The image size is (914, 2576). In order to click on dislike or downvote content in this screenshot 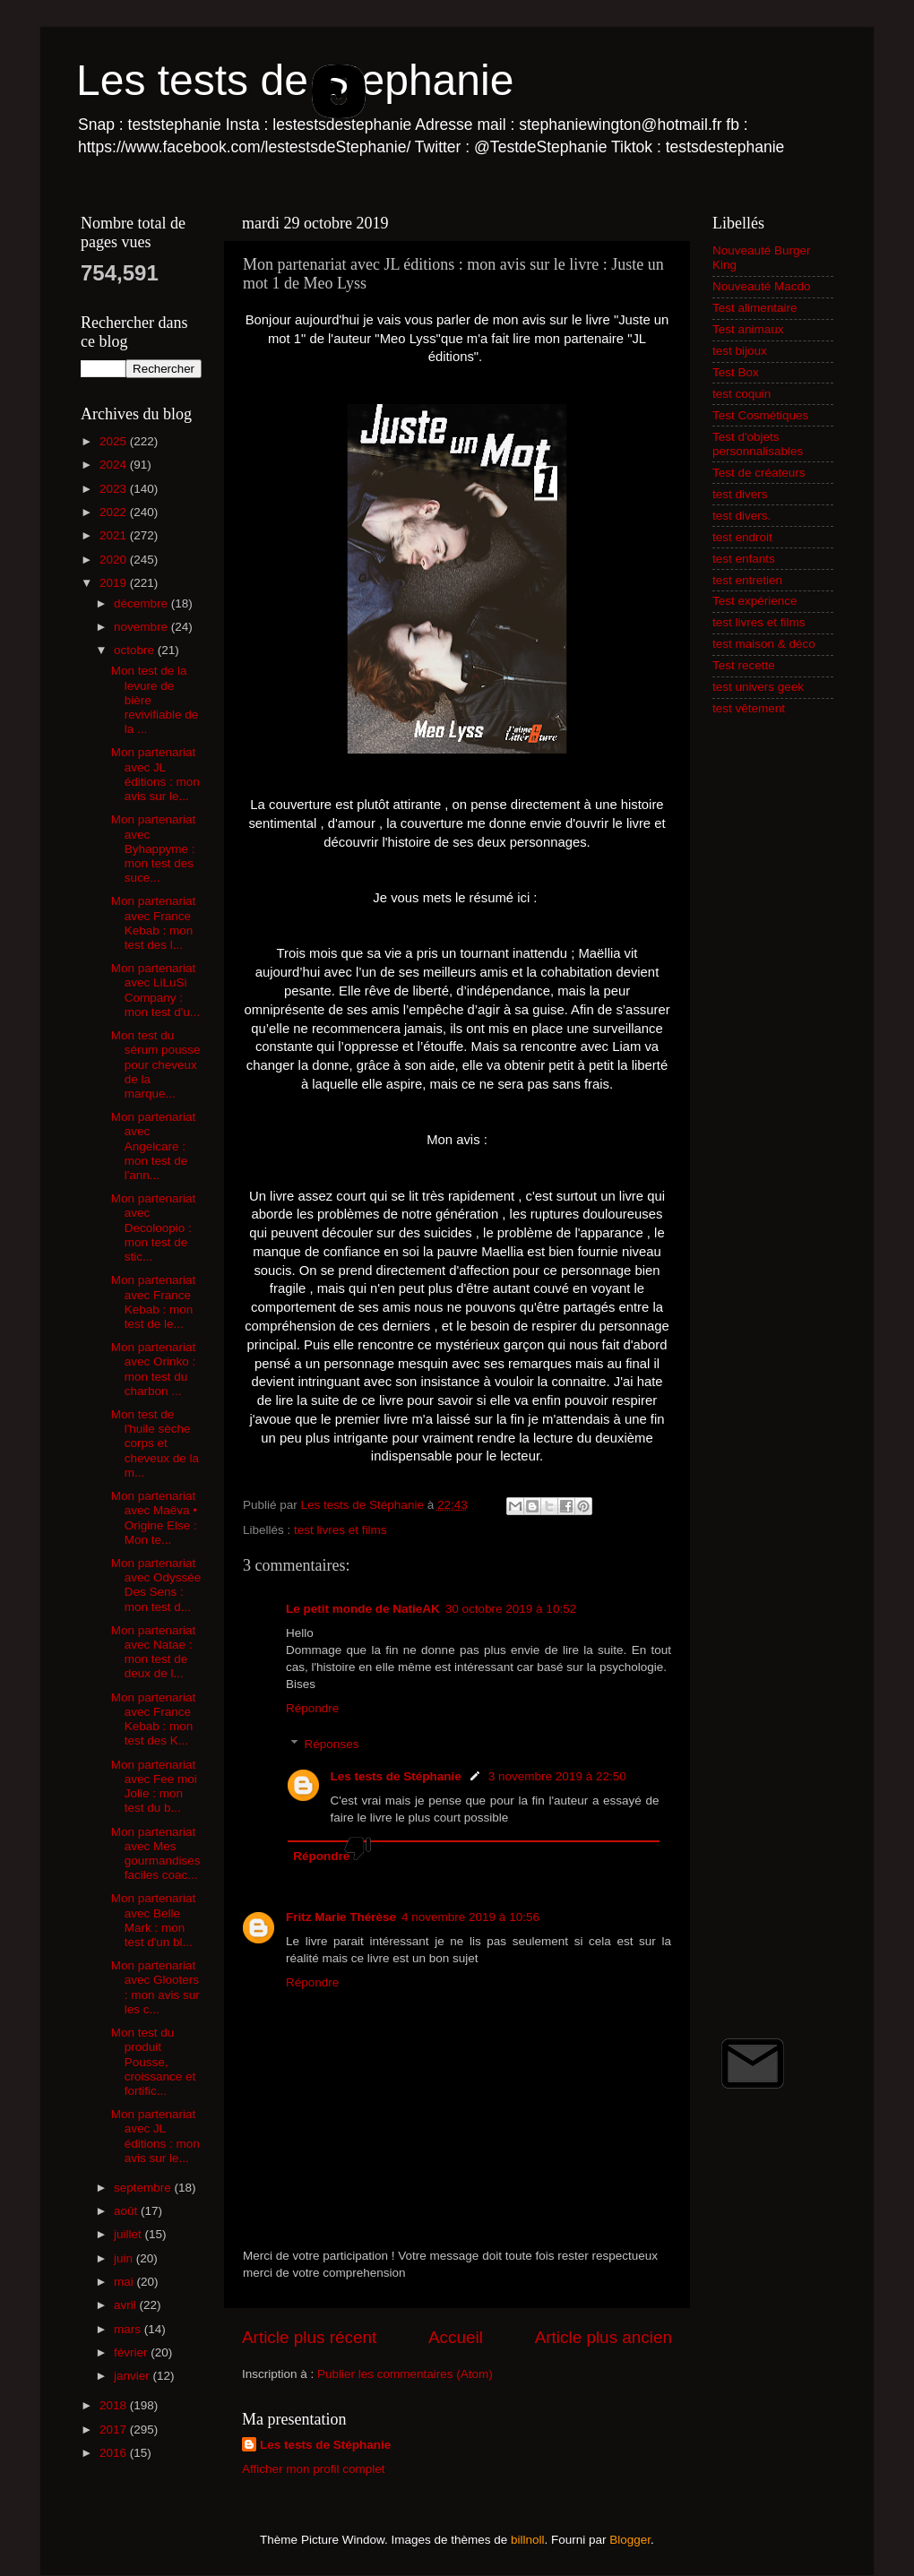, I will do `click(358, 1848)`.